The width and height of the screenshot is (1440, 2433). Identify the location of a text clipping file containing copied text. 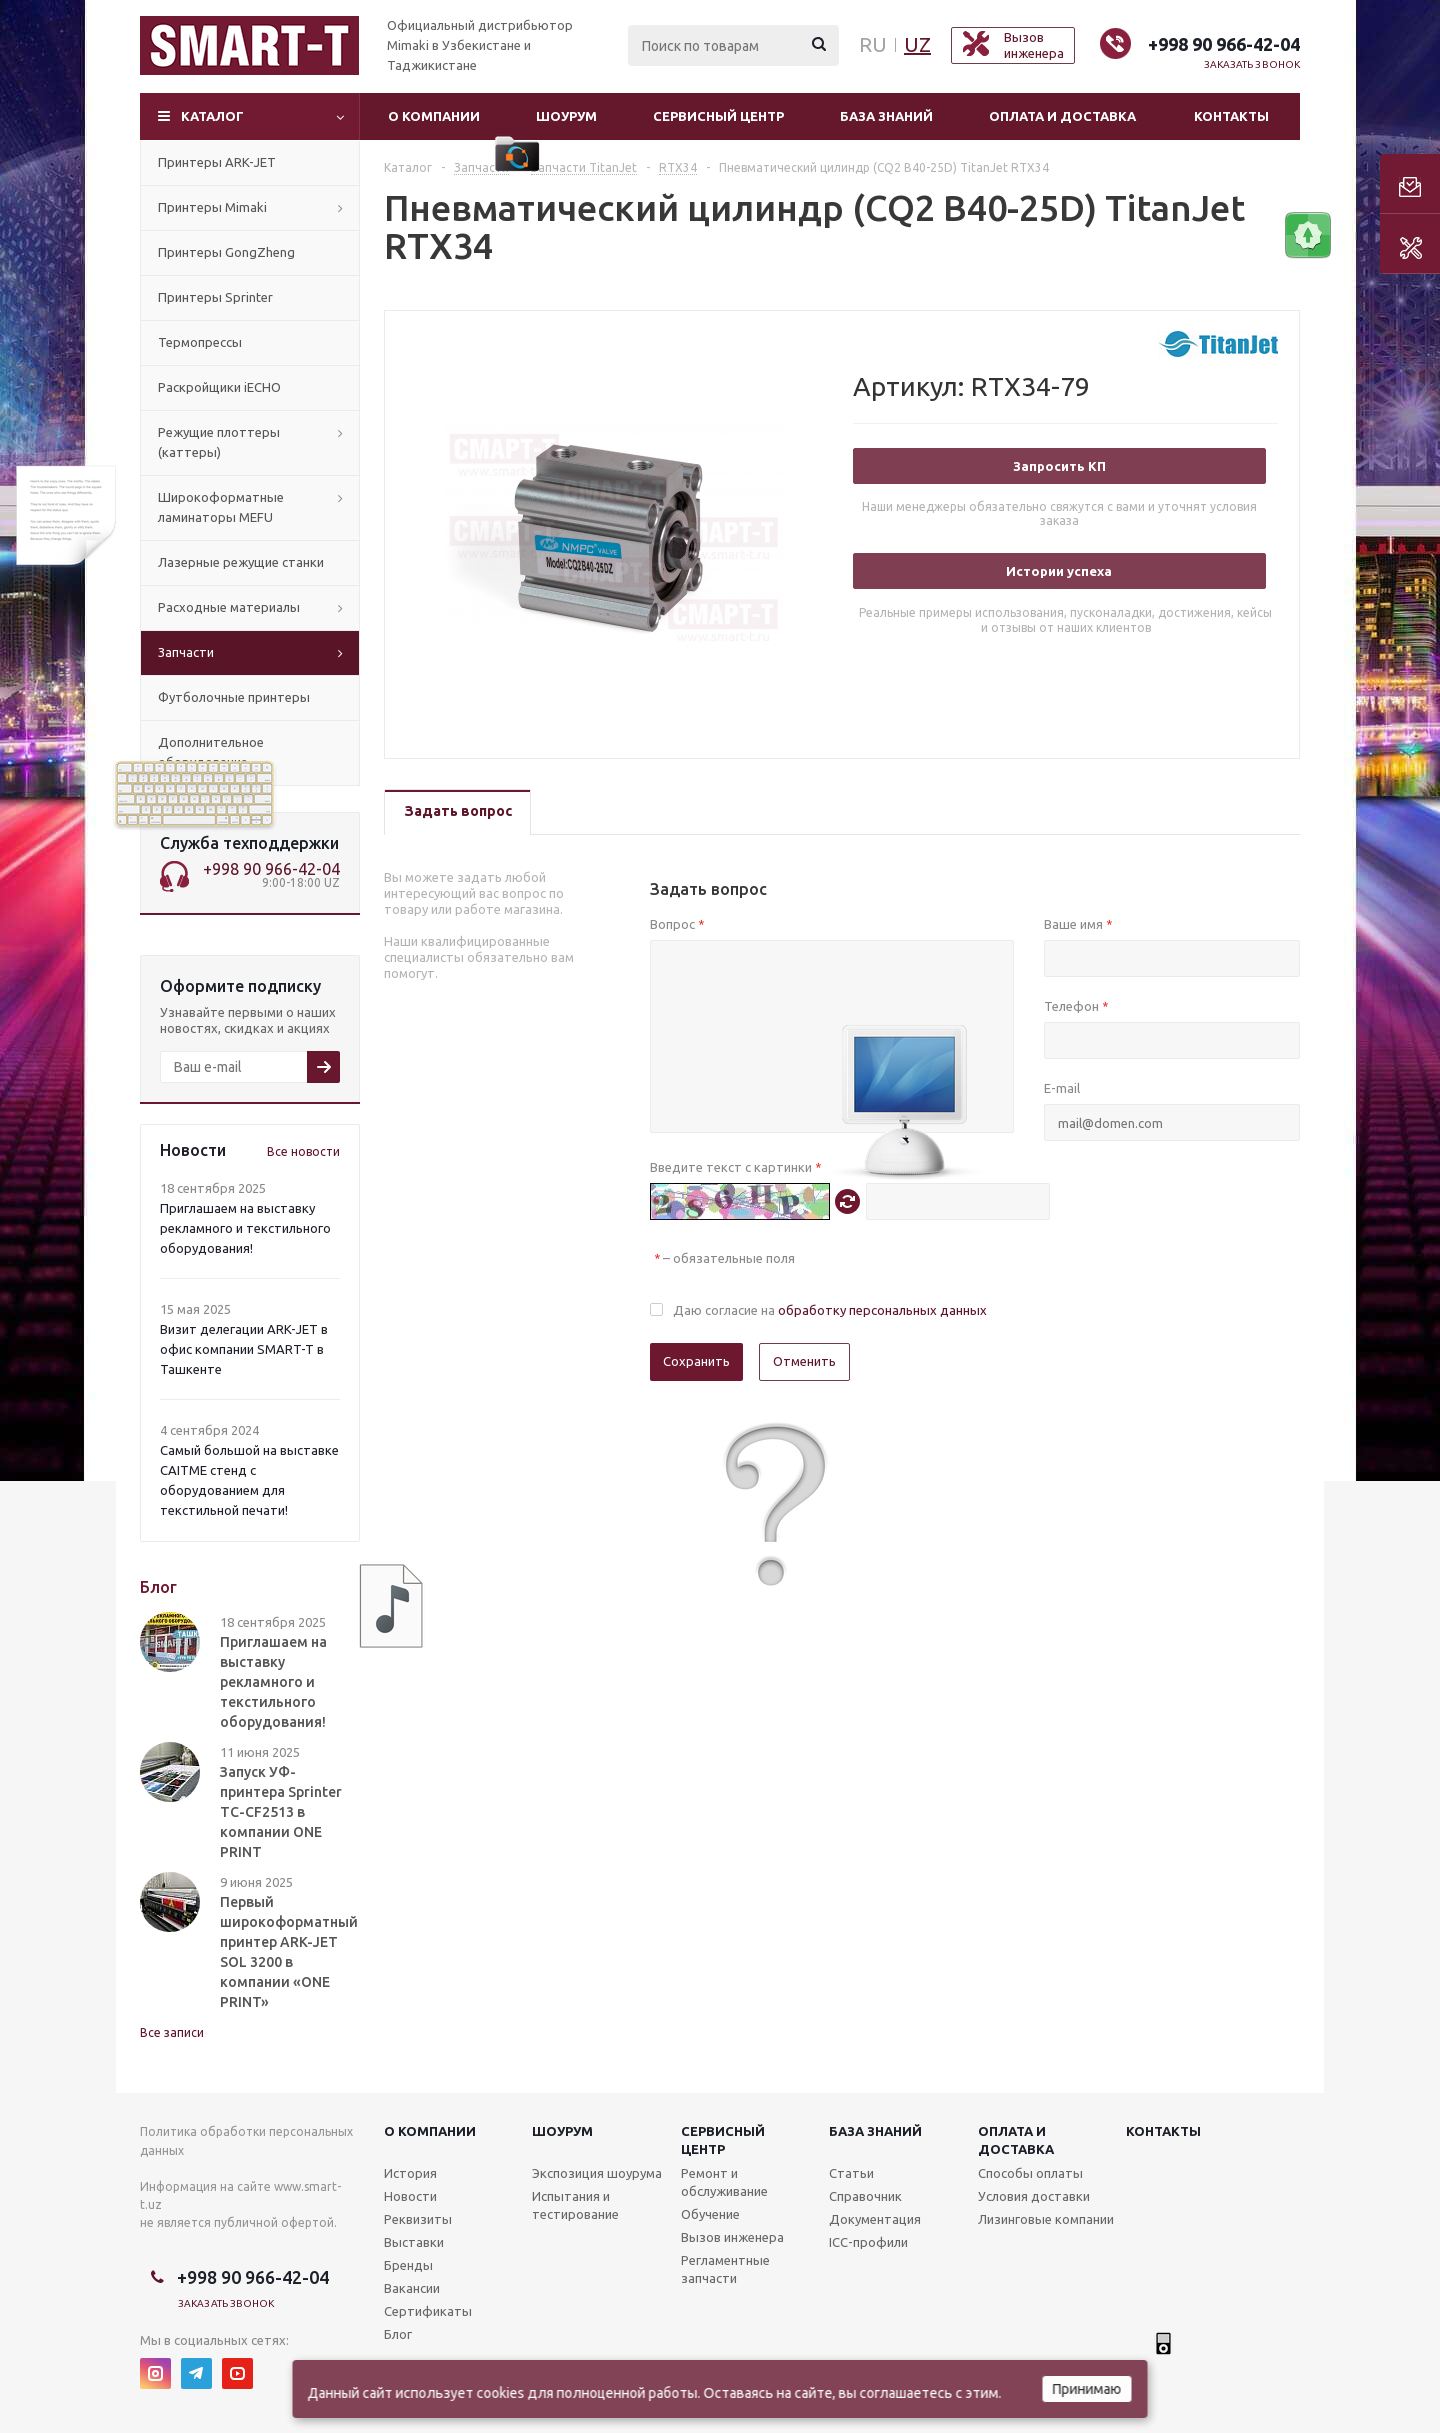
(66, 518).